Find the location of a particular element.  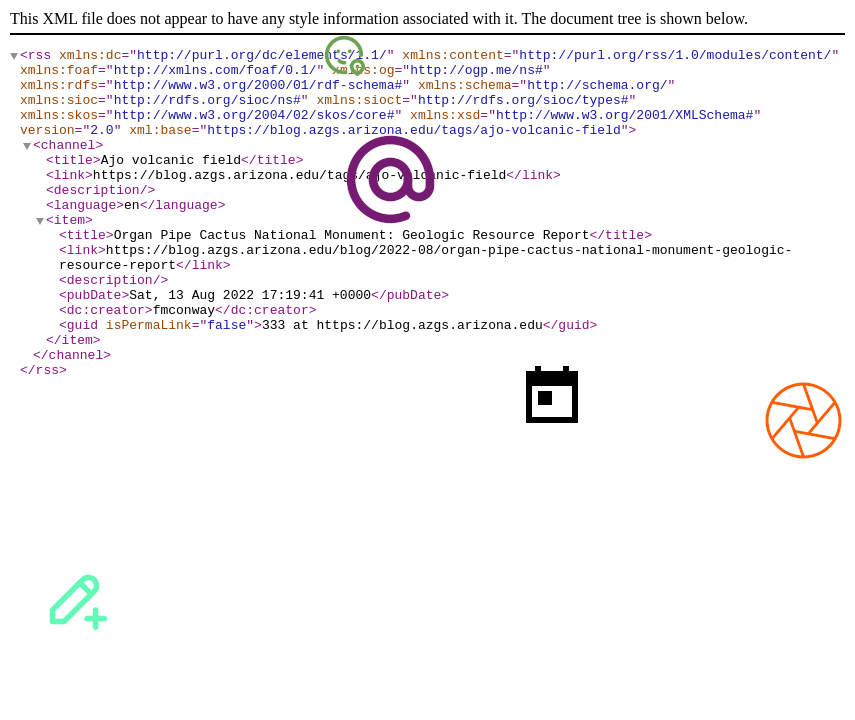

pin your current mood or status is located at coordinates (344, 55).